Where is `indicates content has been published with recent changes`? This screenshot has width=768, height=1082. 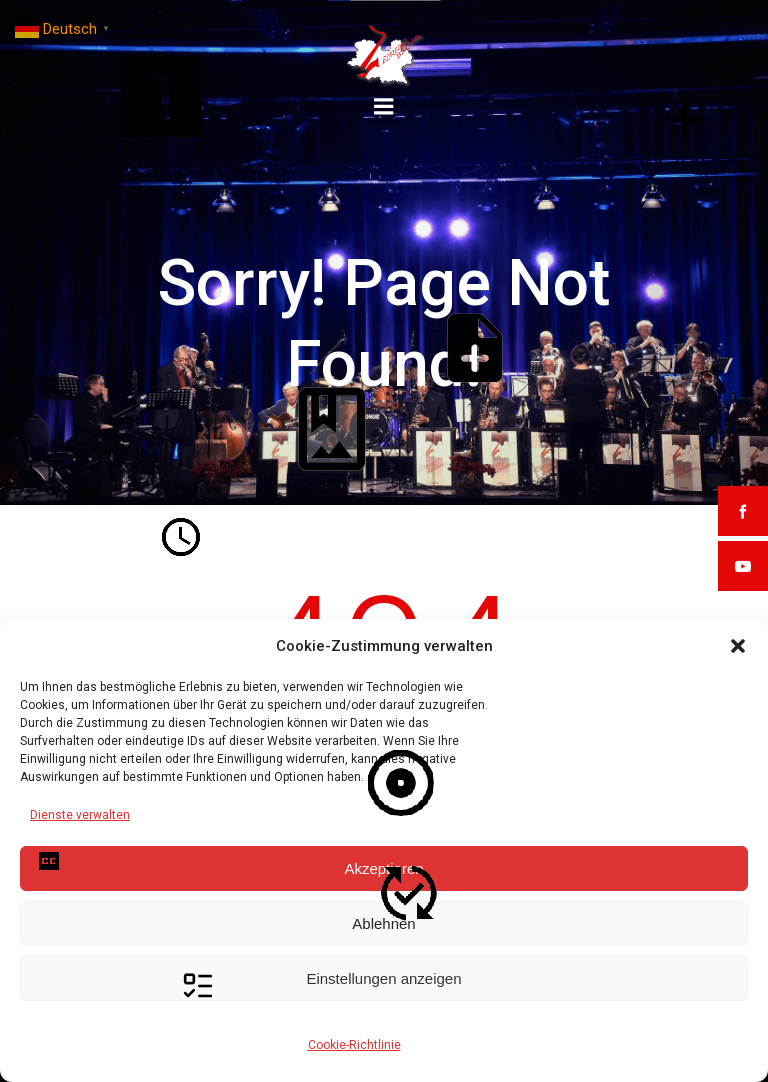 indicates content has been published with recent changes is located at coordinates (409, 893).